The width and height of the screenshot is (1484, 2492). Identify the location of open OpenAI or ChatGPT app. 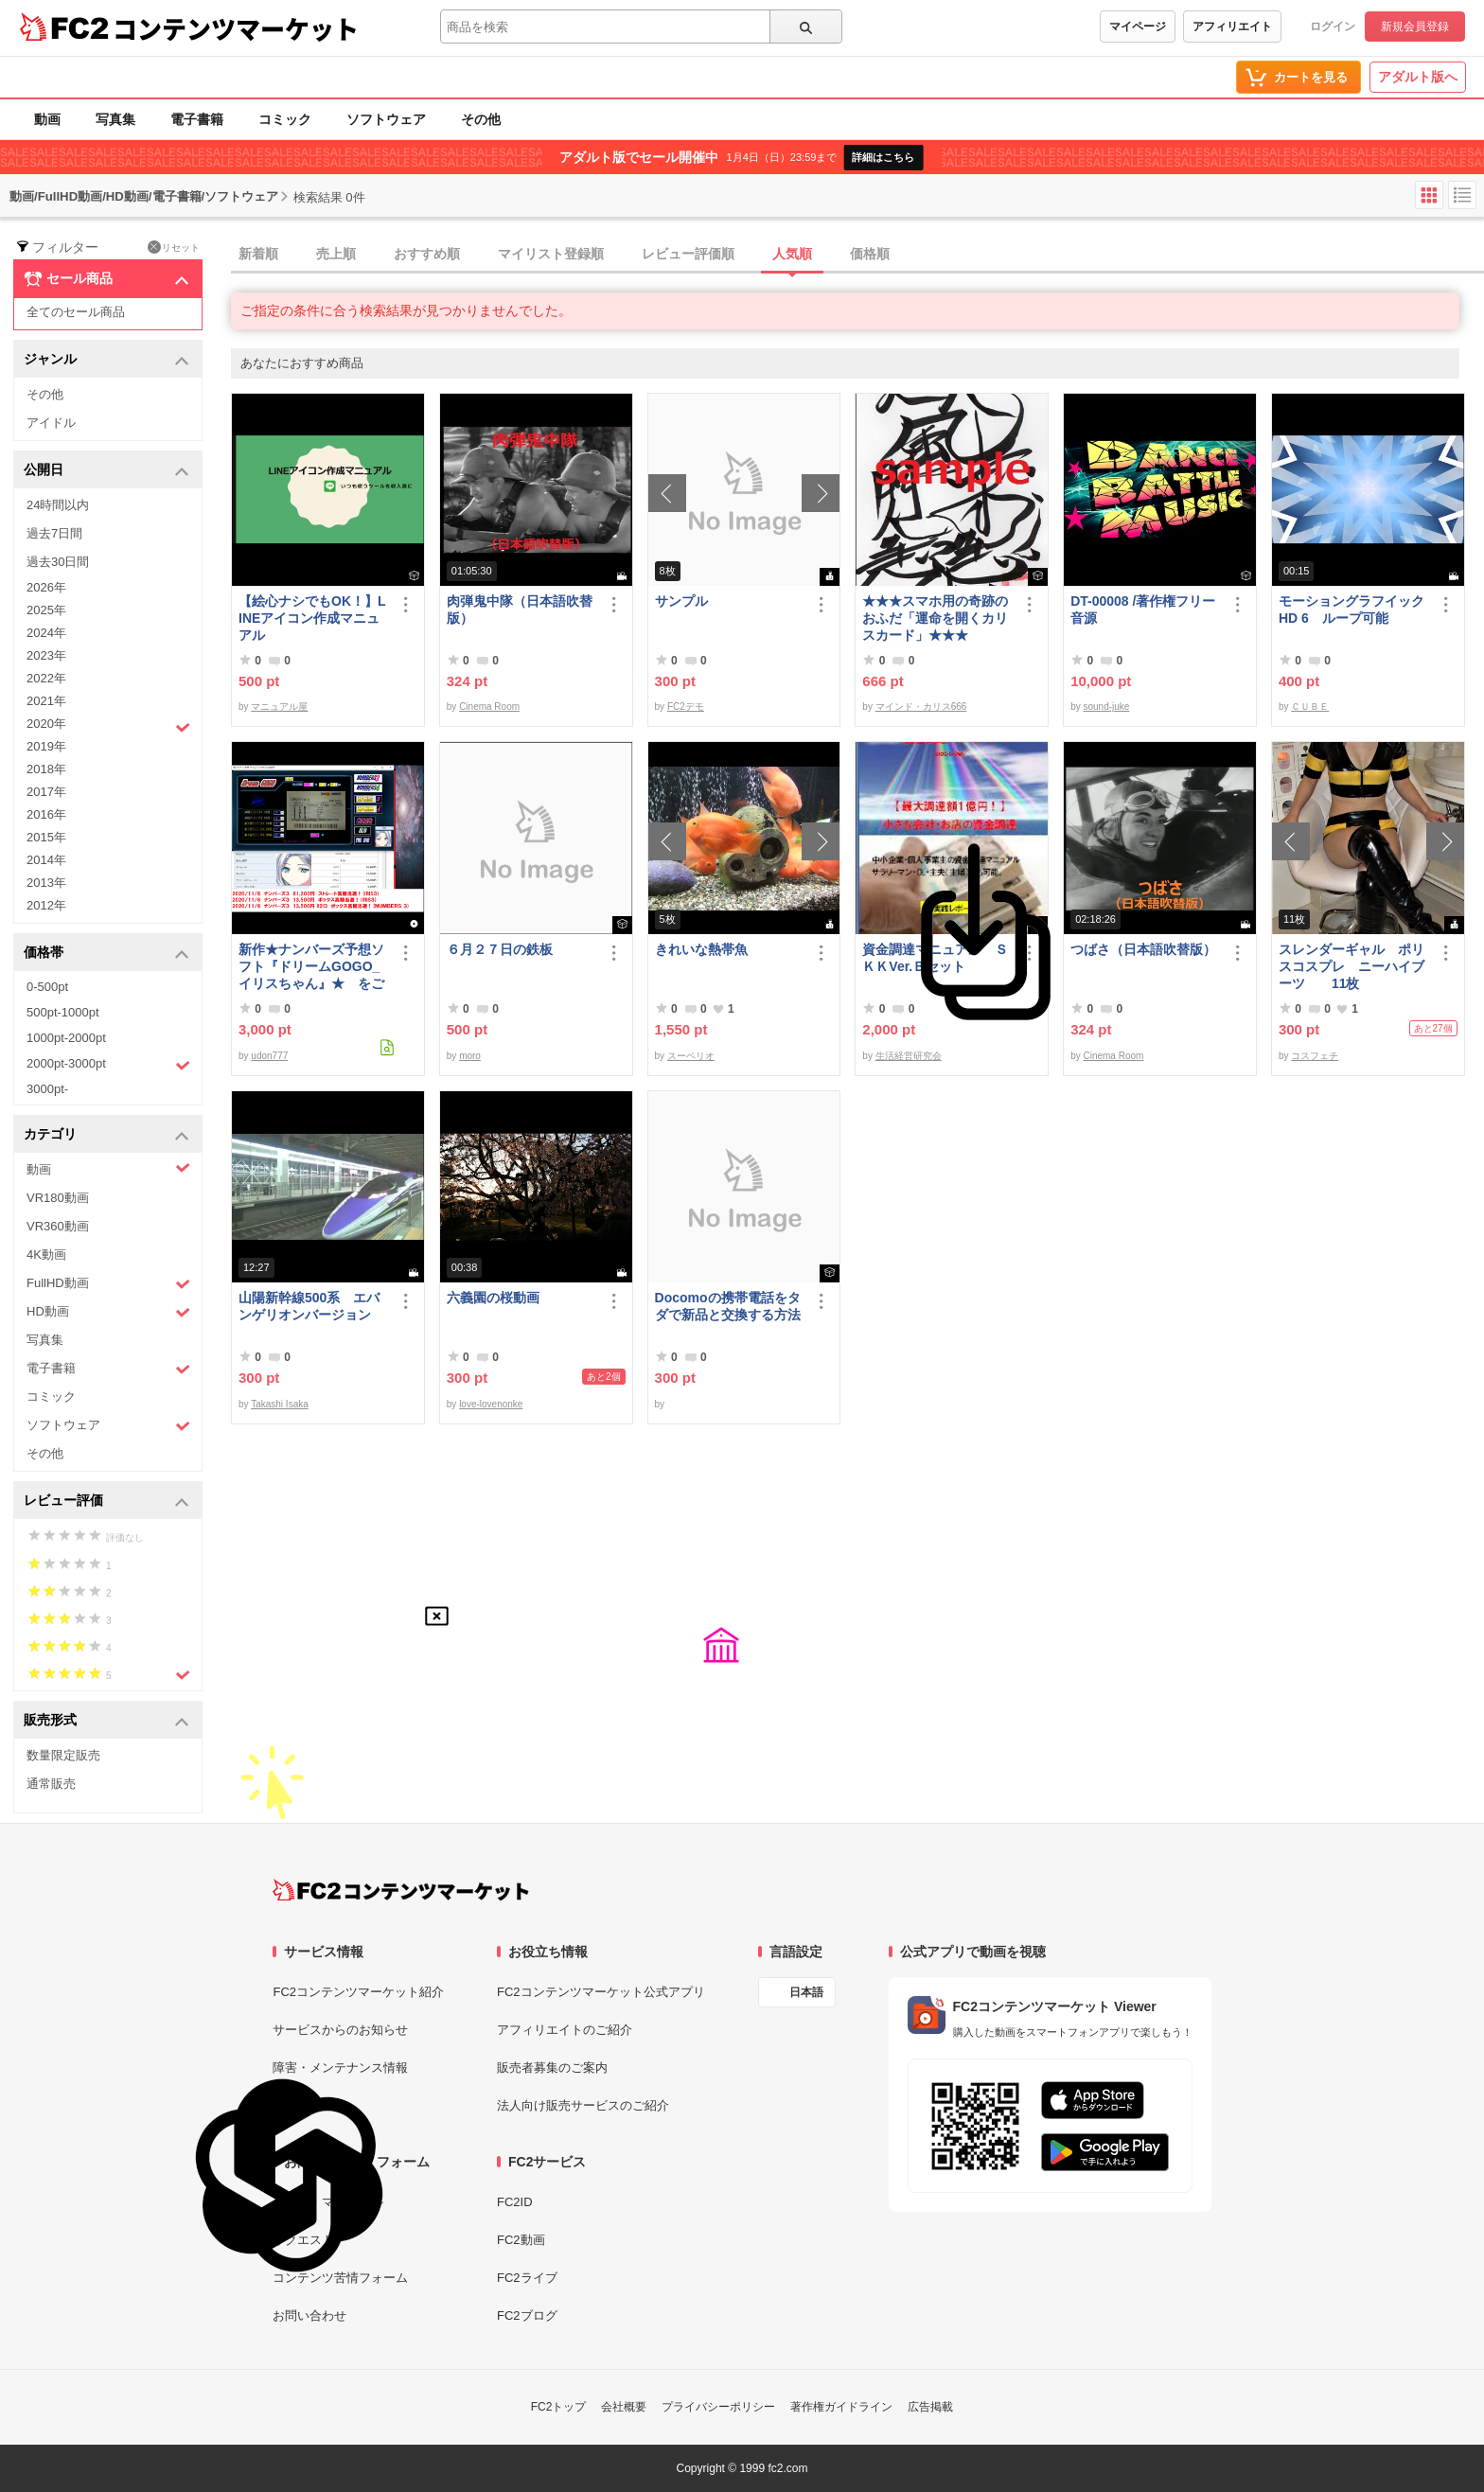
(289, 2175).